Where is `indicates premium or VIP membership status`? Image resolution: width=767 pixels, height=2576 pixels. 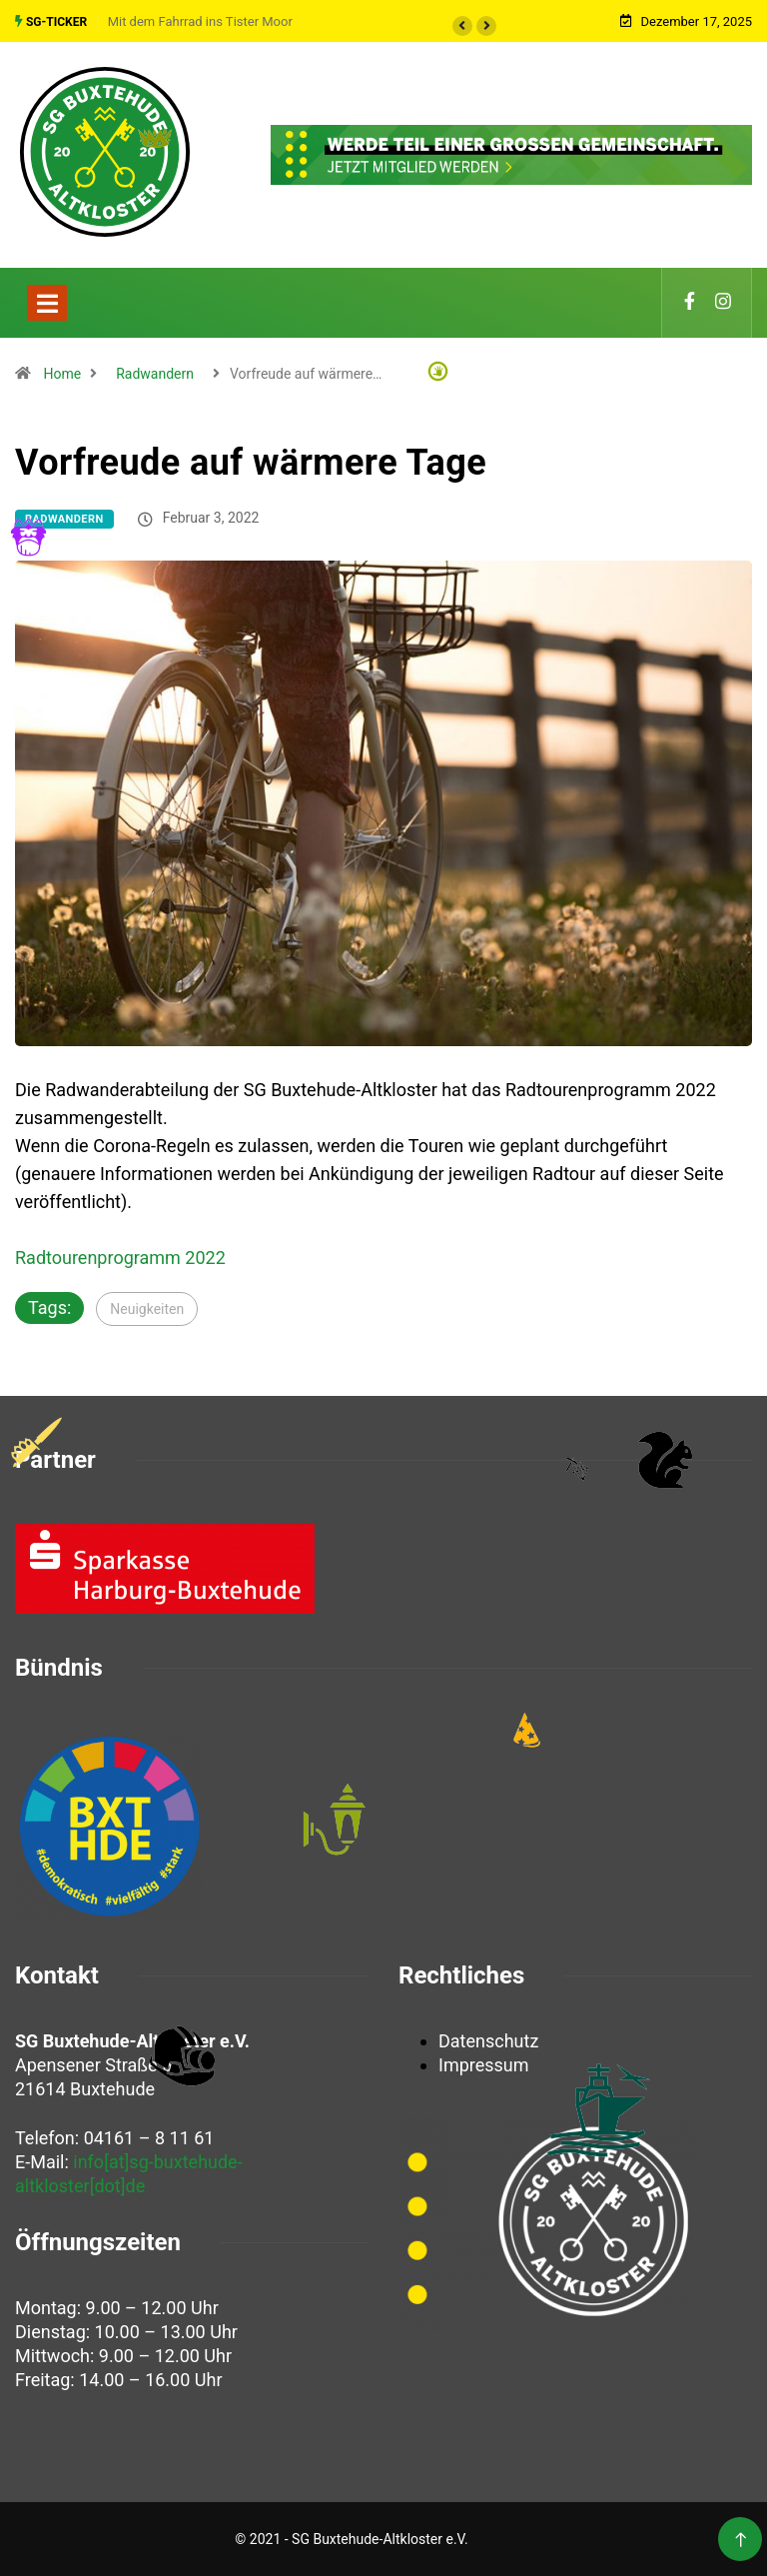
indicates premium or VIP membership status is located at coordinates (155, 138).